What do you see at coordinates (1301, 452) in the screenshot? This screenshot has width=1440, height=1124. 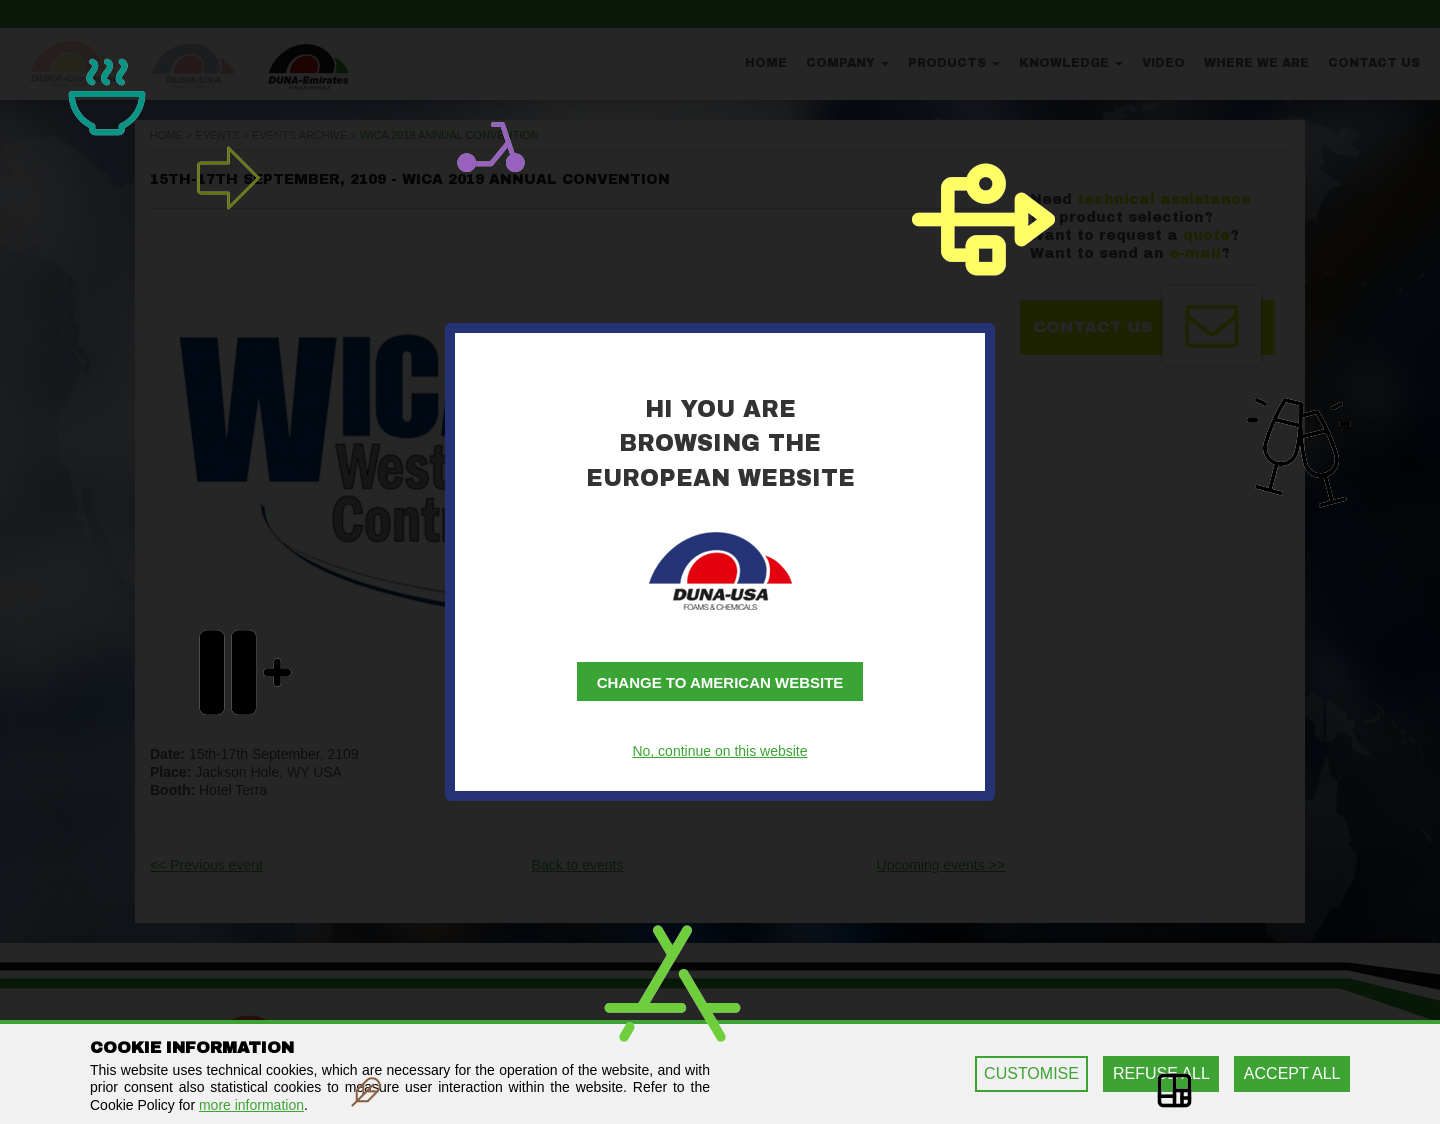 I see `celebrate an achievement or milestone` at bounding box center [1301, 452].